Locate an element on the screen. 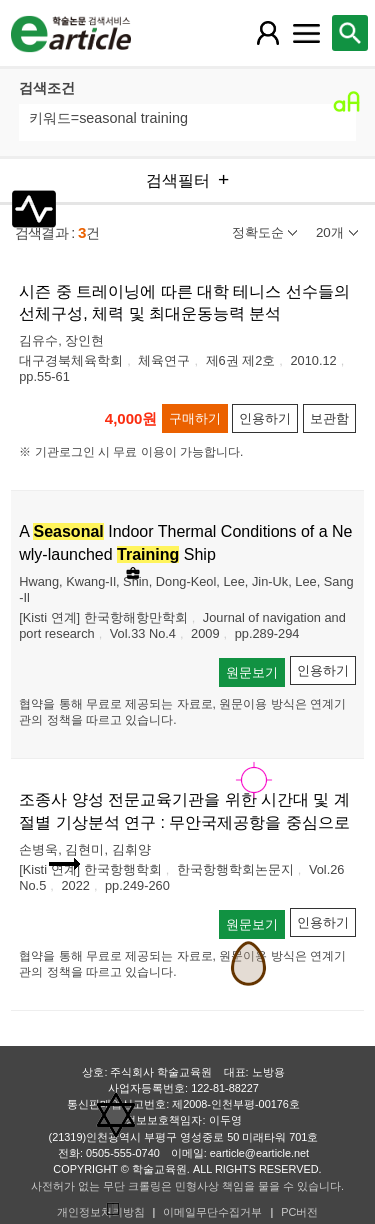  access current location is located at coordinates (254, 780).